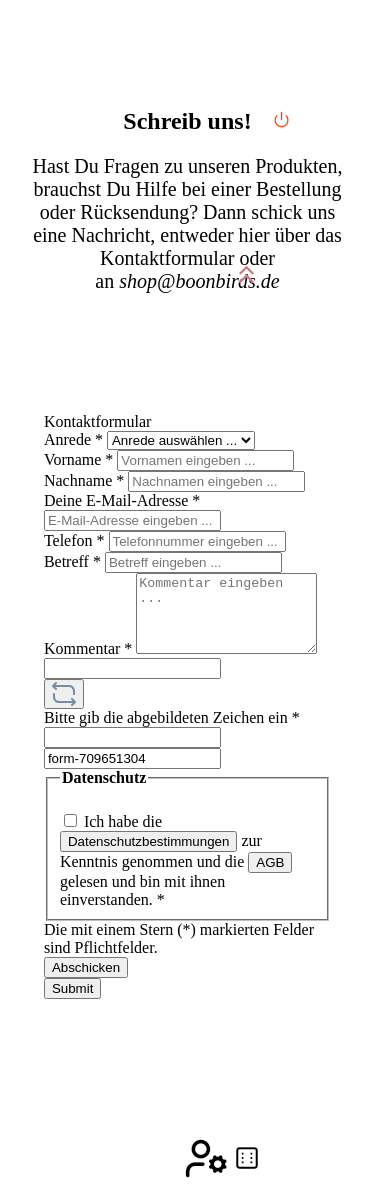 The height and width of the screenshot is (1202, 375). Describe the element at coordinates (206, 1158) in the screenshot. I see `access user account settings` at that location.